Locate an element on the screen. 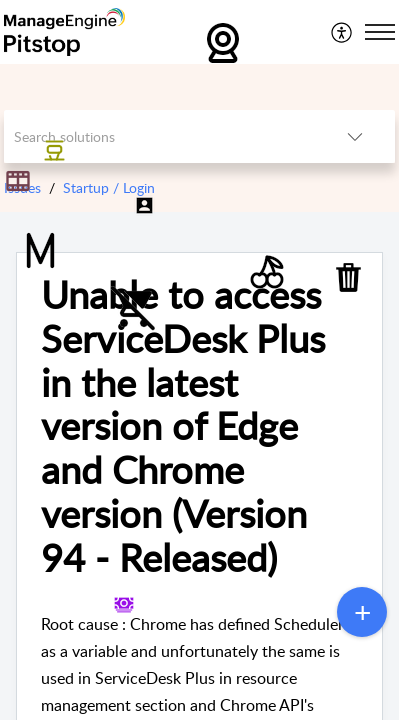  open Douban app is located at coordinates (54, 150).